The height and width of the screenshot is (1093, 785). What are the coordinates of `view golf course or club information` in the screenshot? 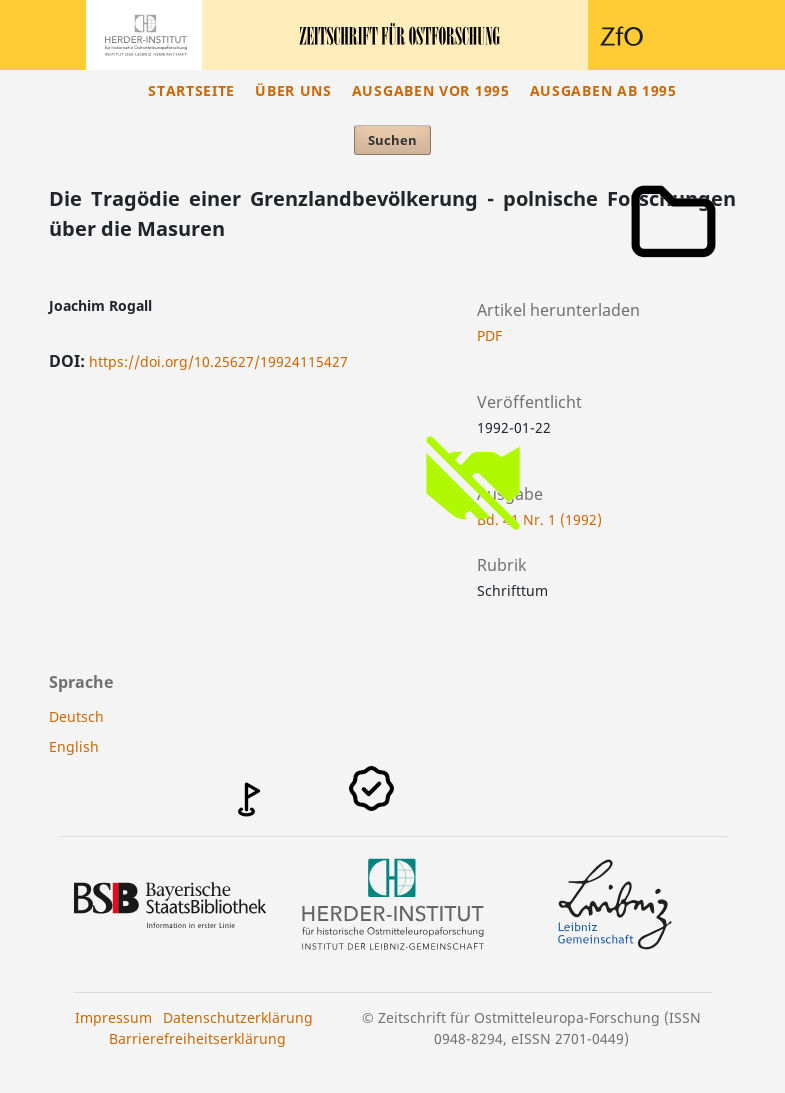 It's located at (246, 799).